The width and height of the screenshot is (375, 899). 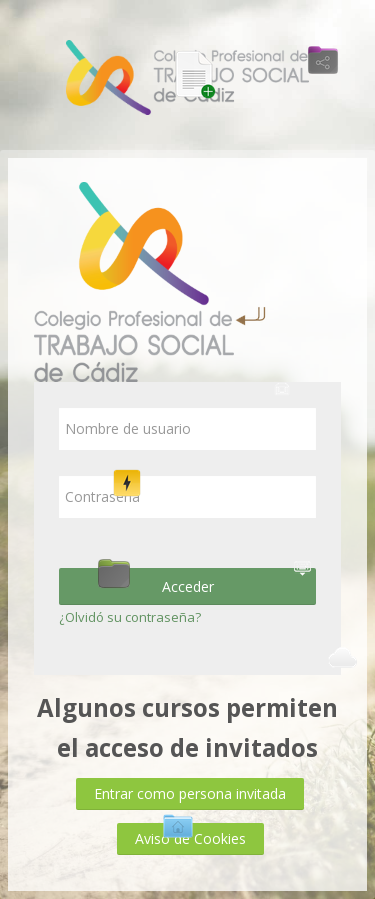 I want to click on open your public shared folder, so click(x=323, y=60).